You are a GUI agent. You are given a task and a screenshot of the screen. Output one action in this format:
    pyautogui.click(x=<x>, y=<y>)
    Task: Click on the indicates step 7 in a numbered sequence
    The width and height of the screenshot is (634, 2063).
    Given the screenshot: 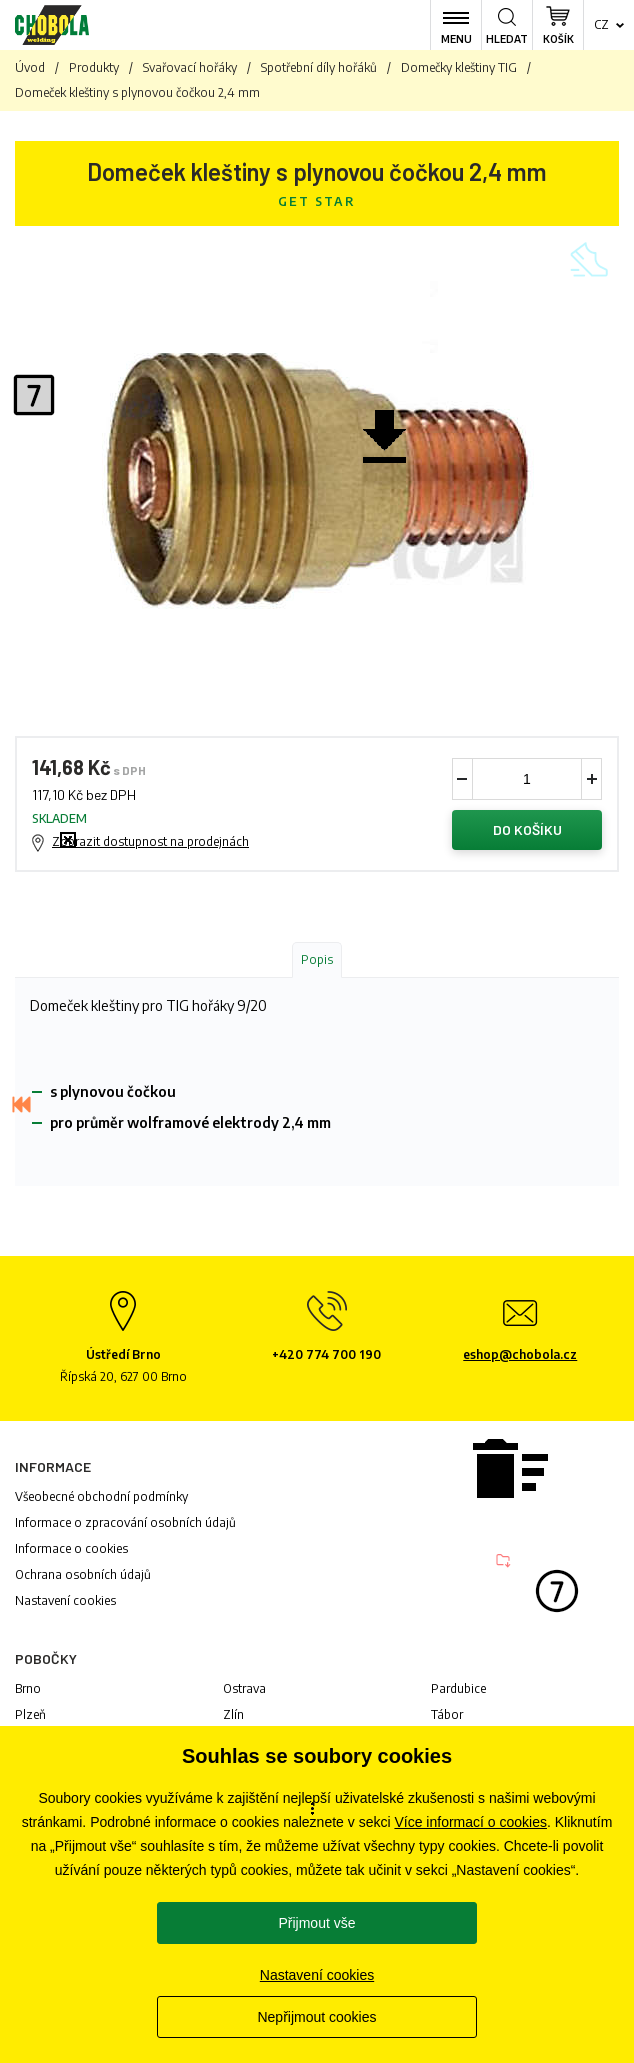 What is the action you would take?
    pyautogui.click(x=557, y=1591)
    